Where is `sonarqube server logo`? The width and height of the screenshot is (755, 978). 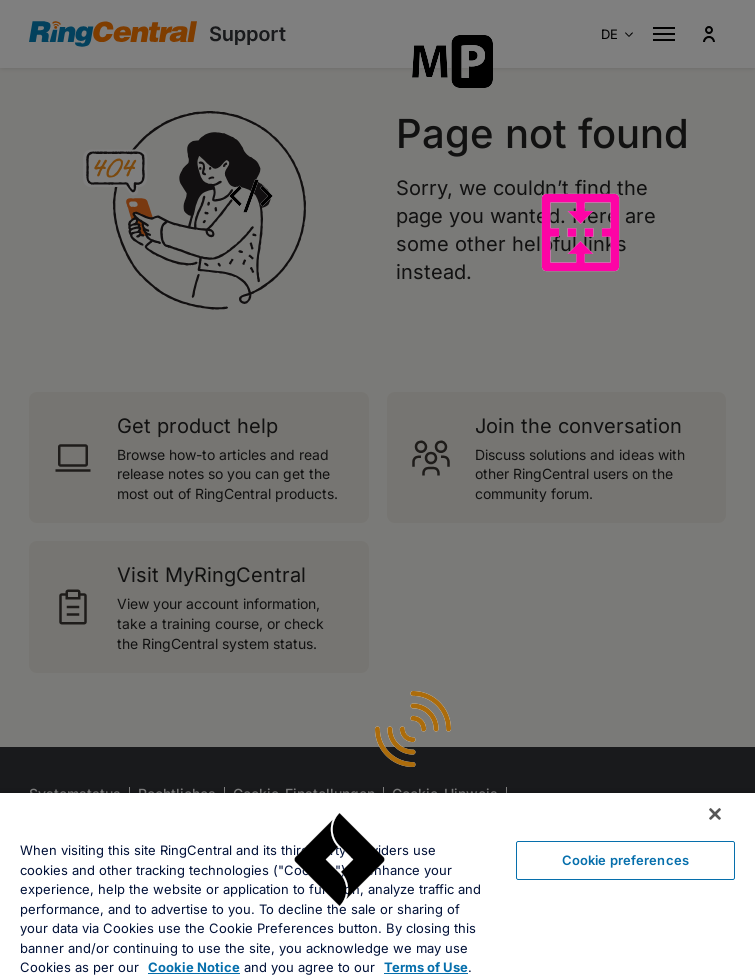
sonarqube server logo is located at coordinates (413, 729).